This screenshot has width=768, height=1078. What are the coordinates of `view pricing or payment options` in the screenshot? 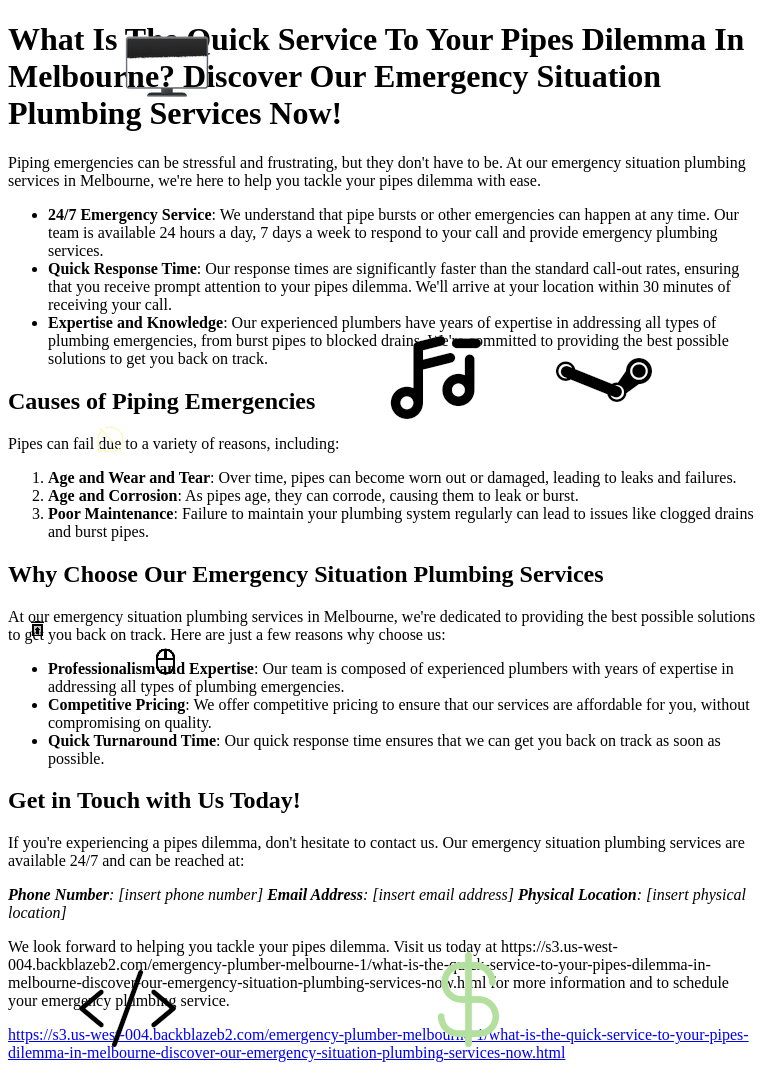 It's located at (468, 999).